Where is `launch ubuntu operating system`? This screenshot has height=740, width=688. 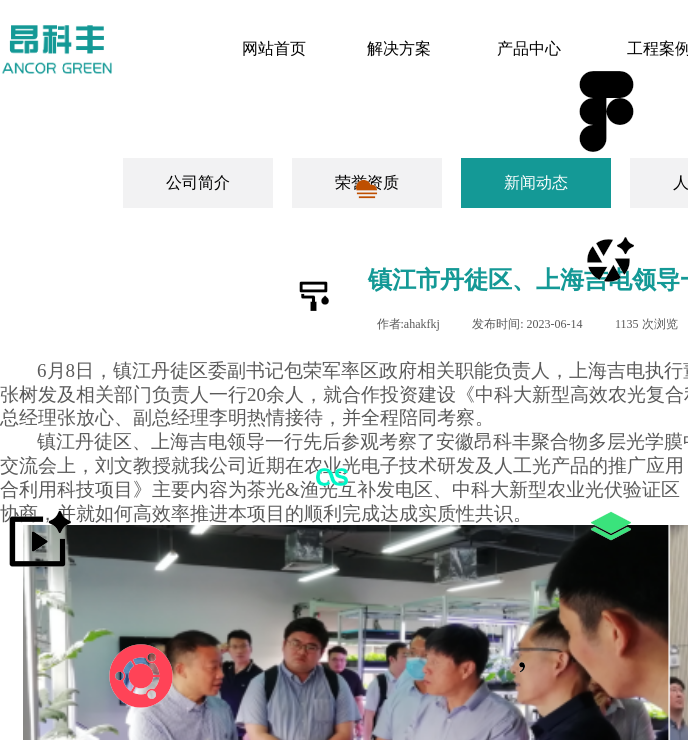 launch ubuntu operating system is located at coordinates (141, 676).